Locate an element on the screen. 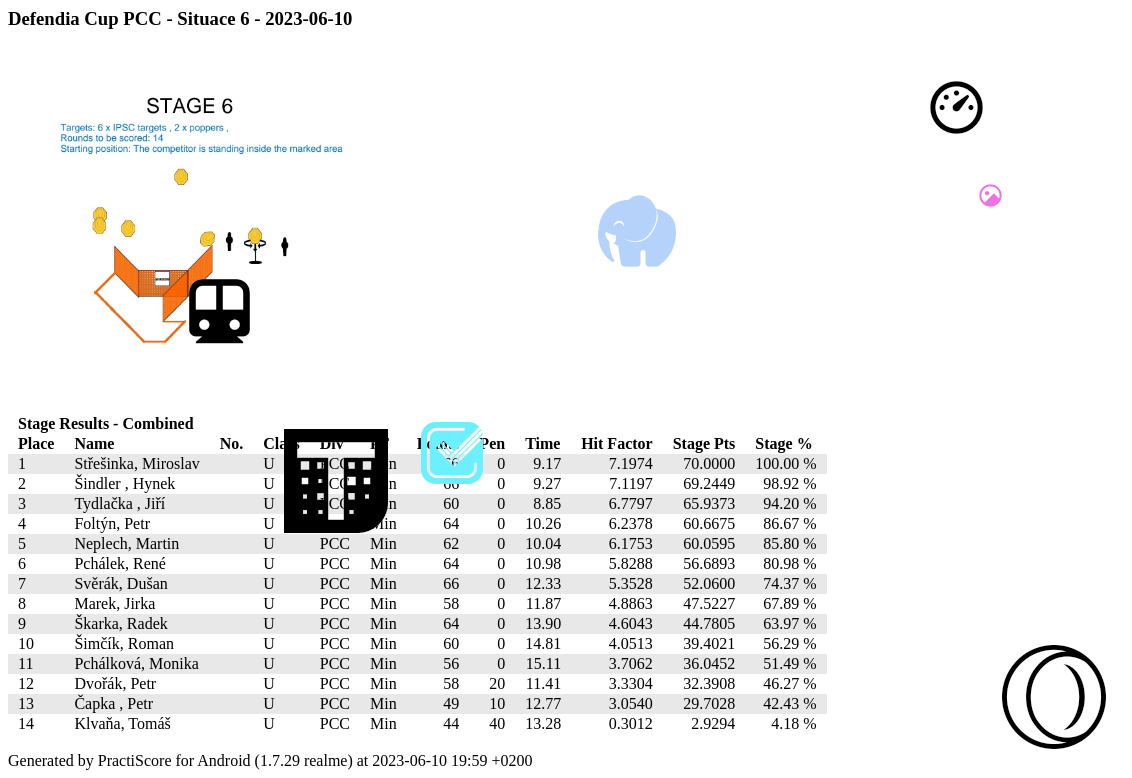 Image resolution: width=1132 pixels, height=778 pixels. access the dashboard is located at coordinates (956, 107).